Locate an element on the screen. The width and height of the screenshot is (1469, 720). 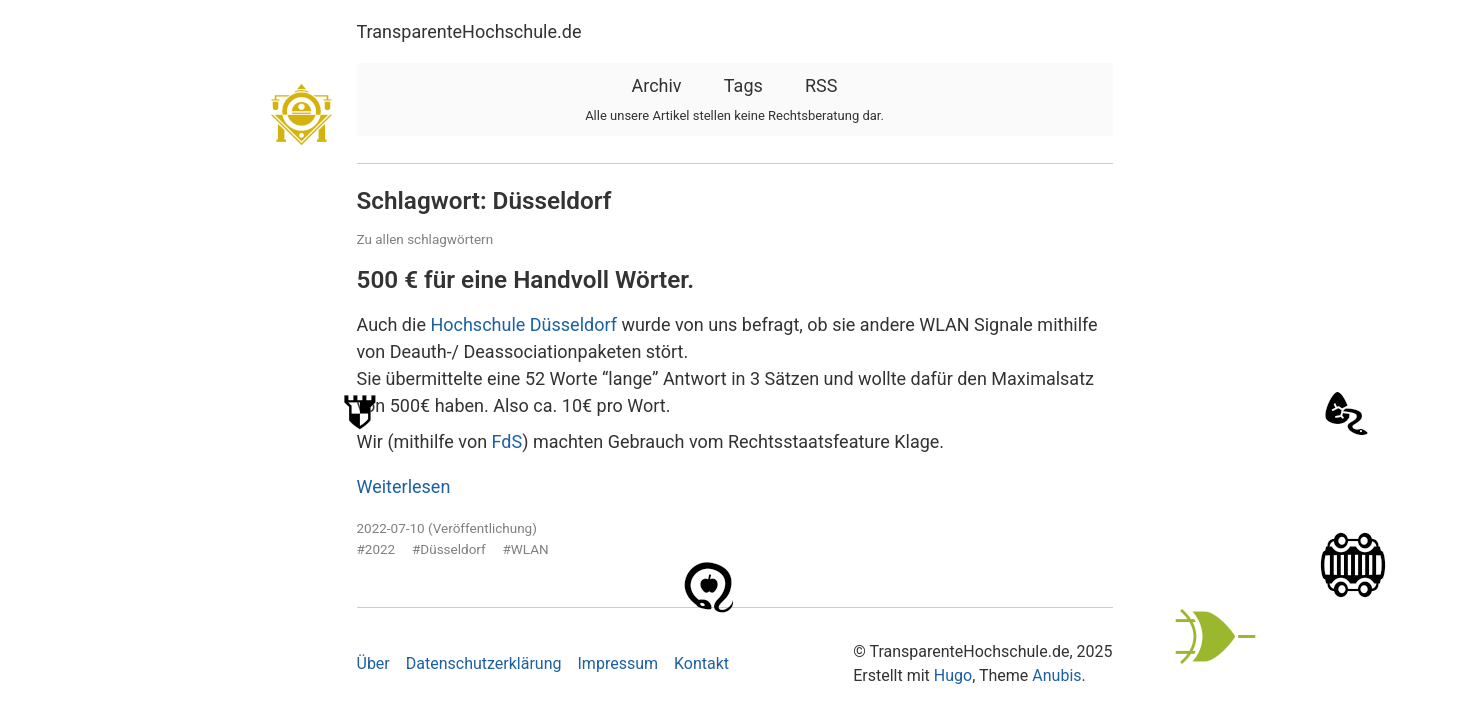
indicates a temptation or forbidden choice in gameplay is located at coordinates (709, 587).